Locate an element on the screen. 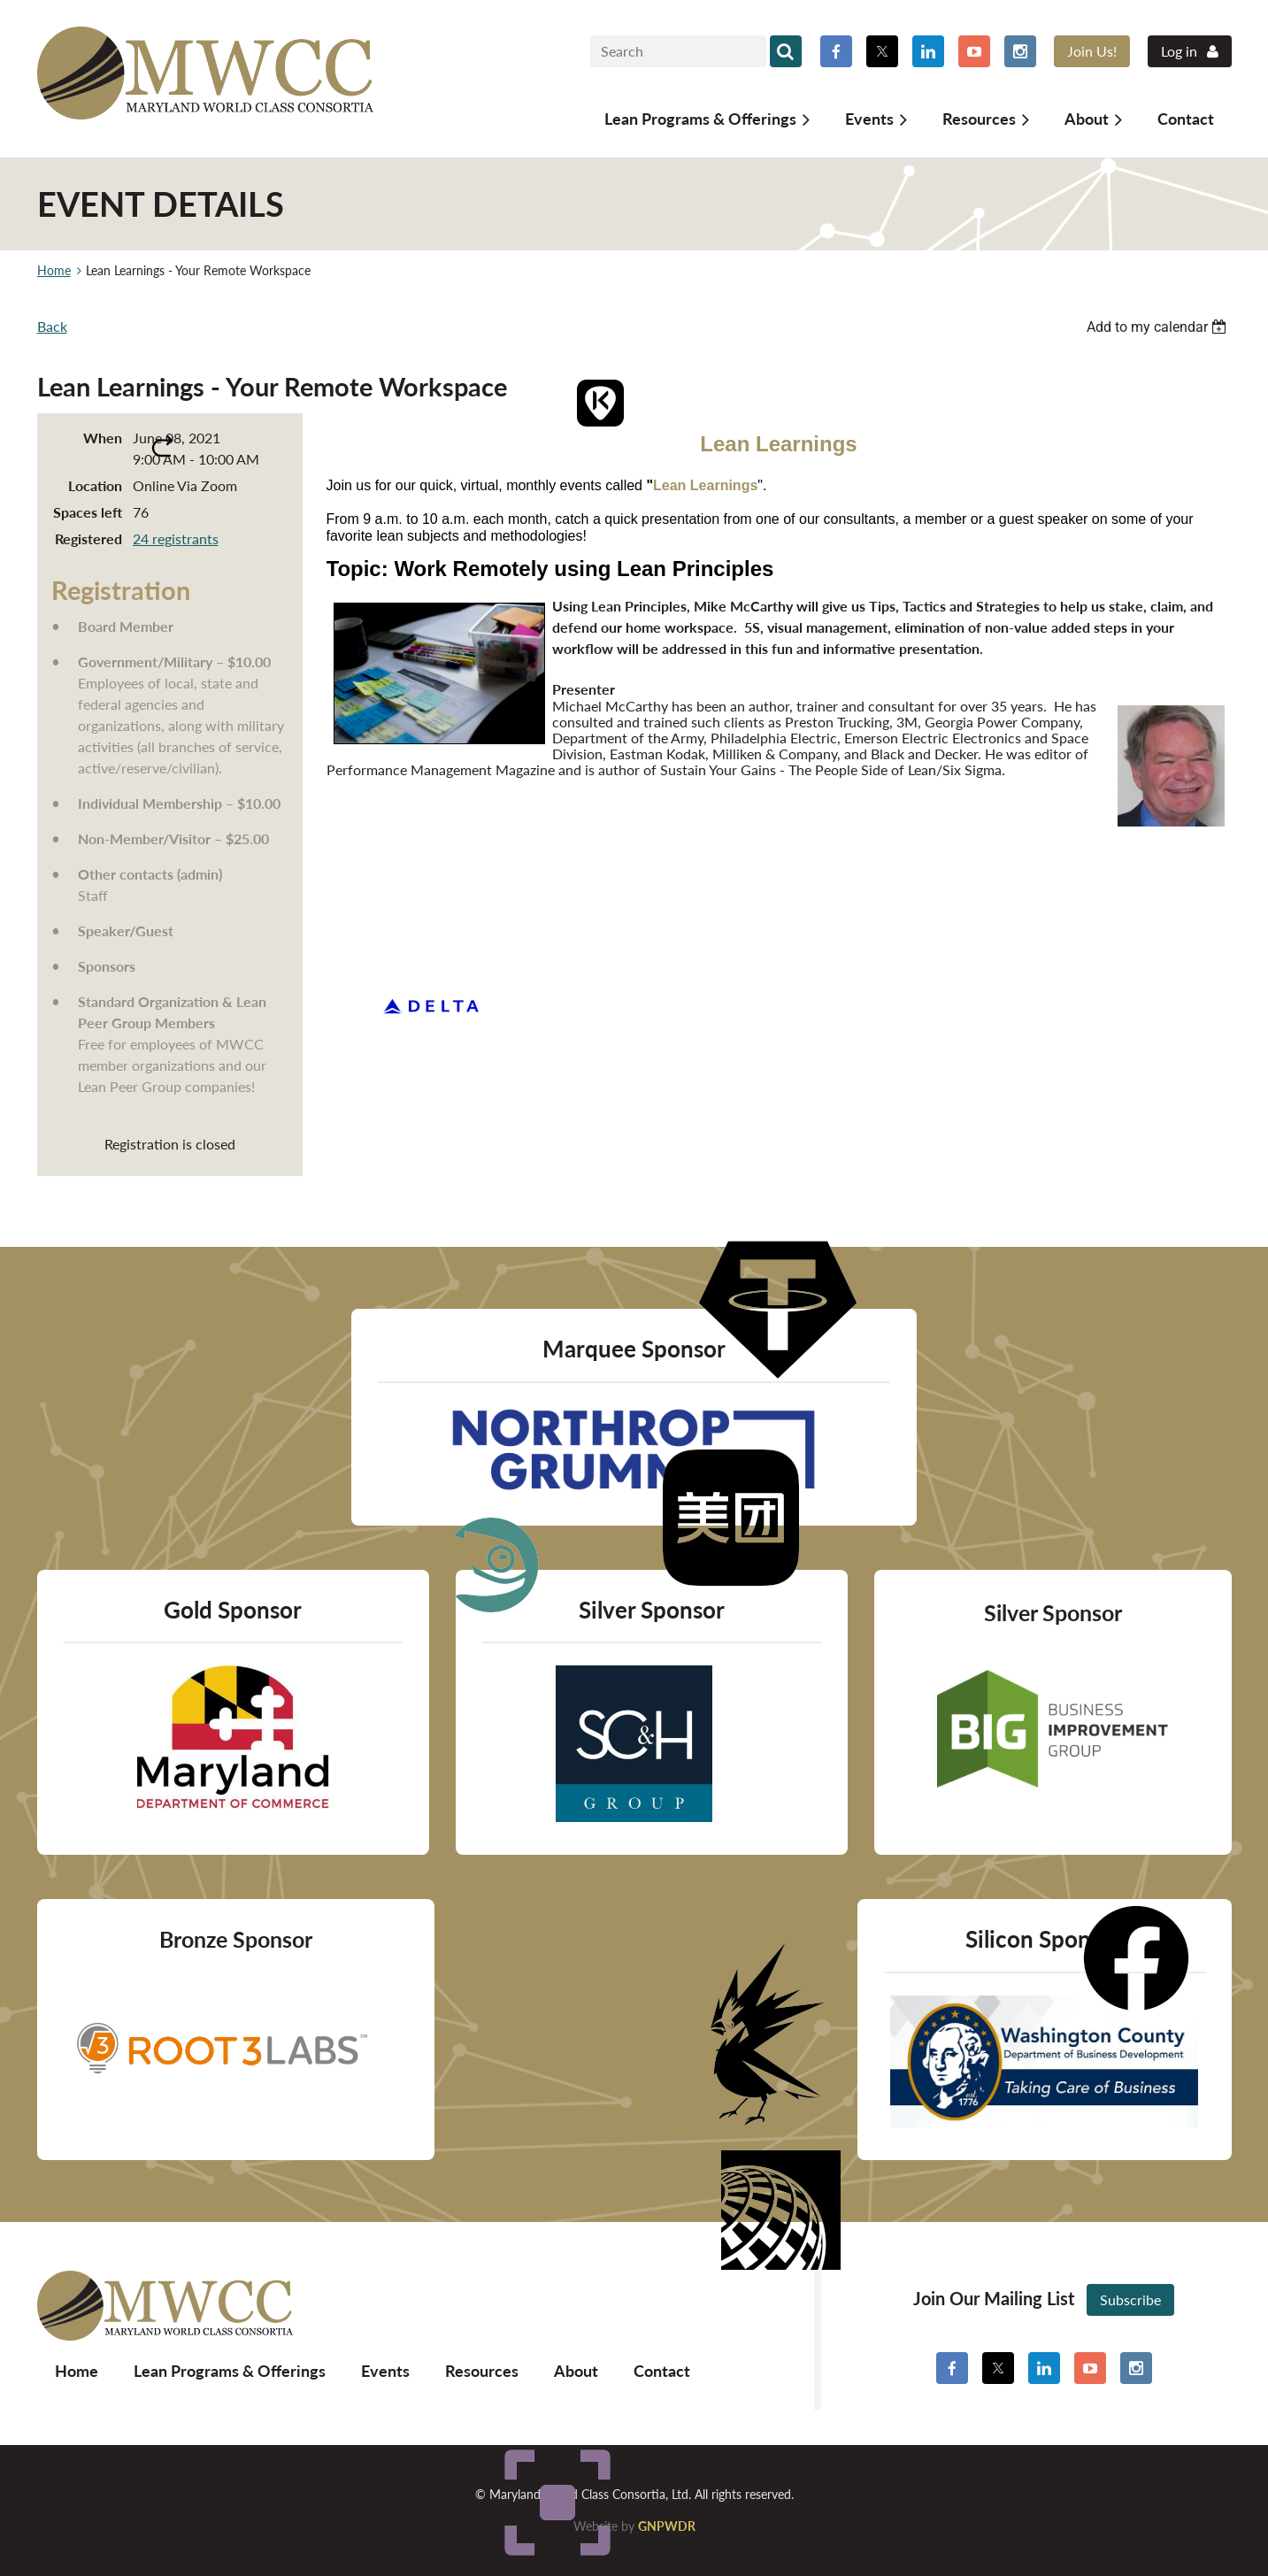 This screenshot has width=1268, height=2576. open the Delta Air Lines app is located at coordinates (431, 1006).